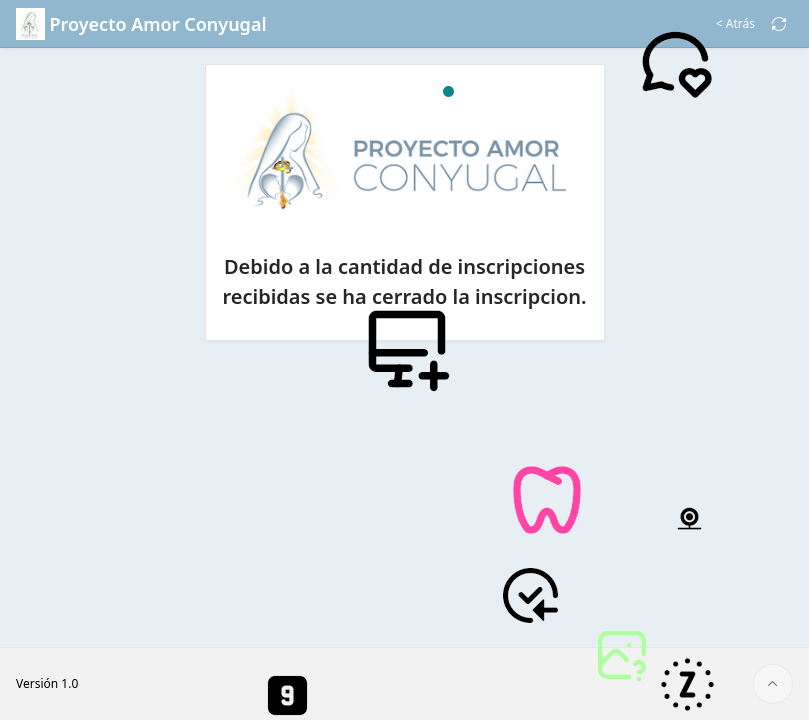  I want to click on unknown or missing image, so click(622, 655).